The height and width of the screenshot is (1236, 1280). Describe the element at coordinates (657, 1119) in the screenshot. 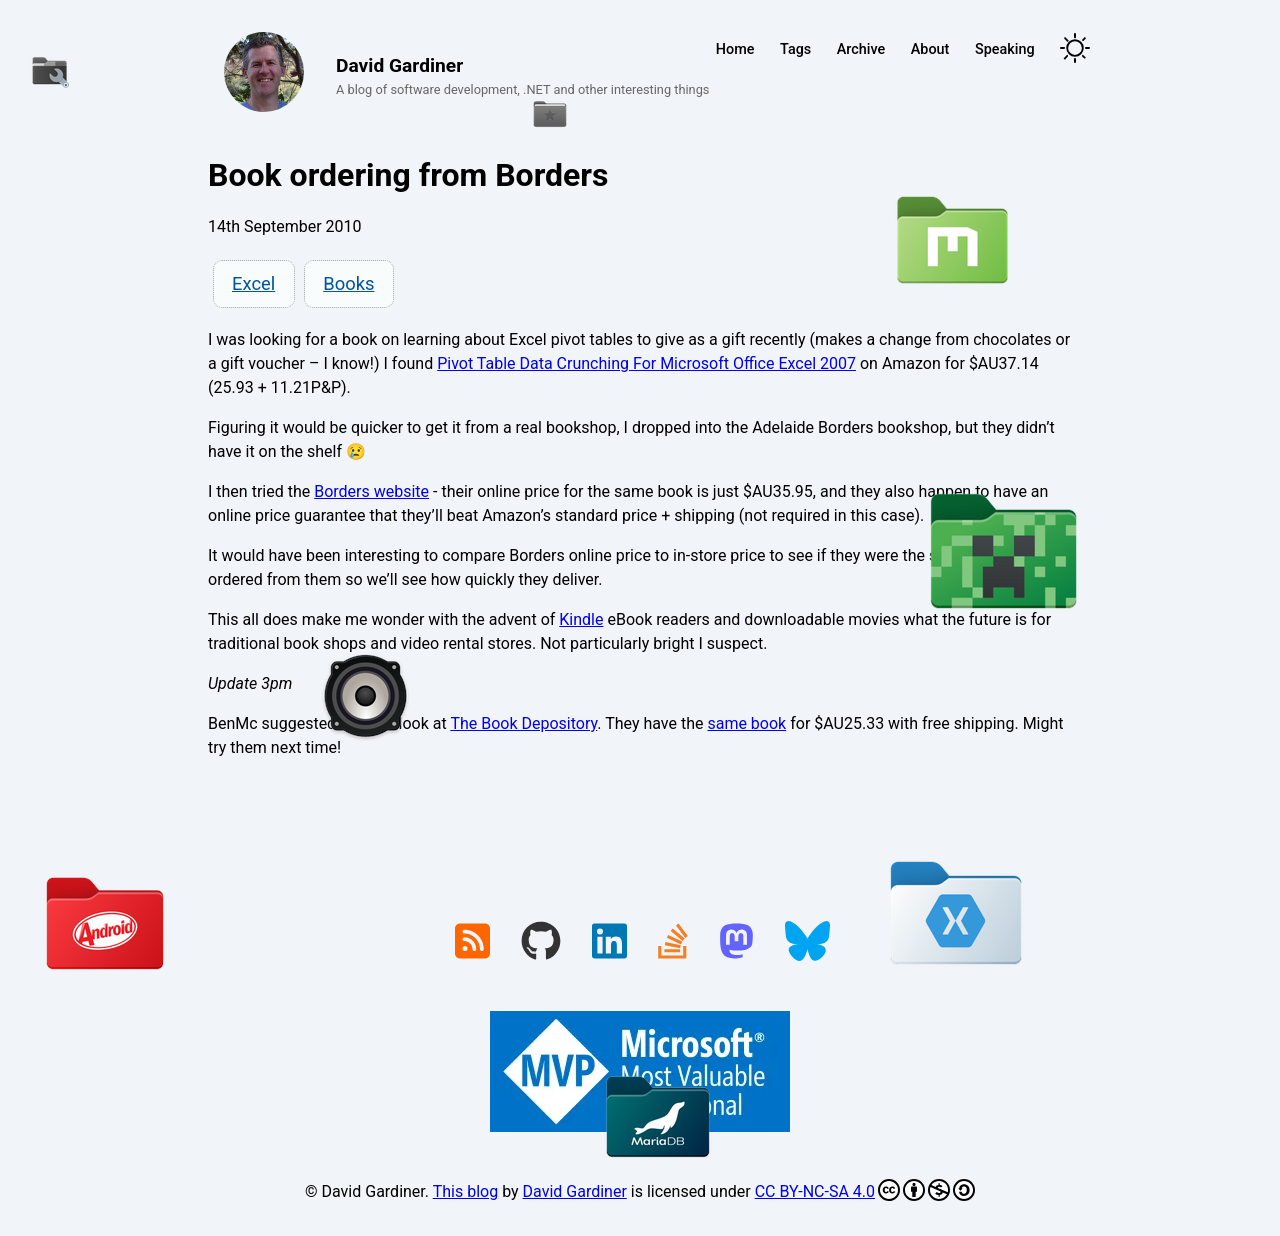

I see `open MariaDB database files folder` at that location.